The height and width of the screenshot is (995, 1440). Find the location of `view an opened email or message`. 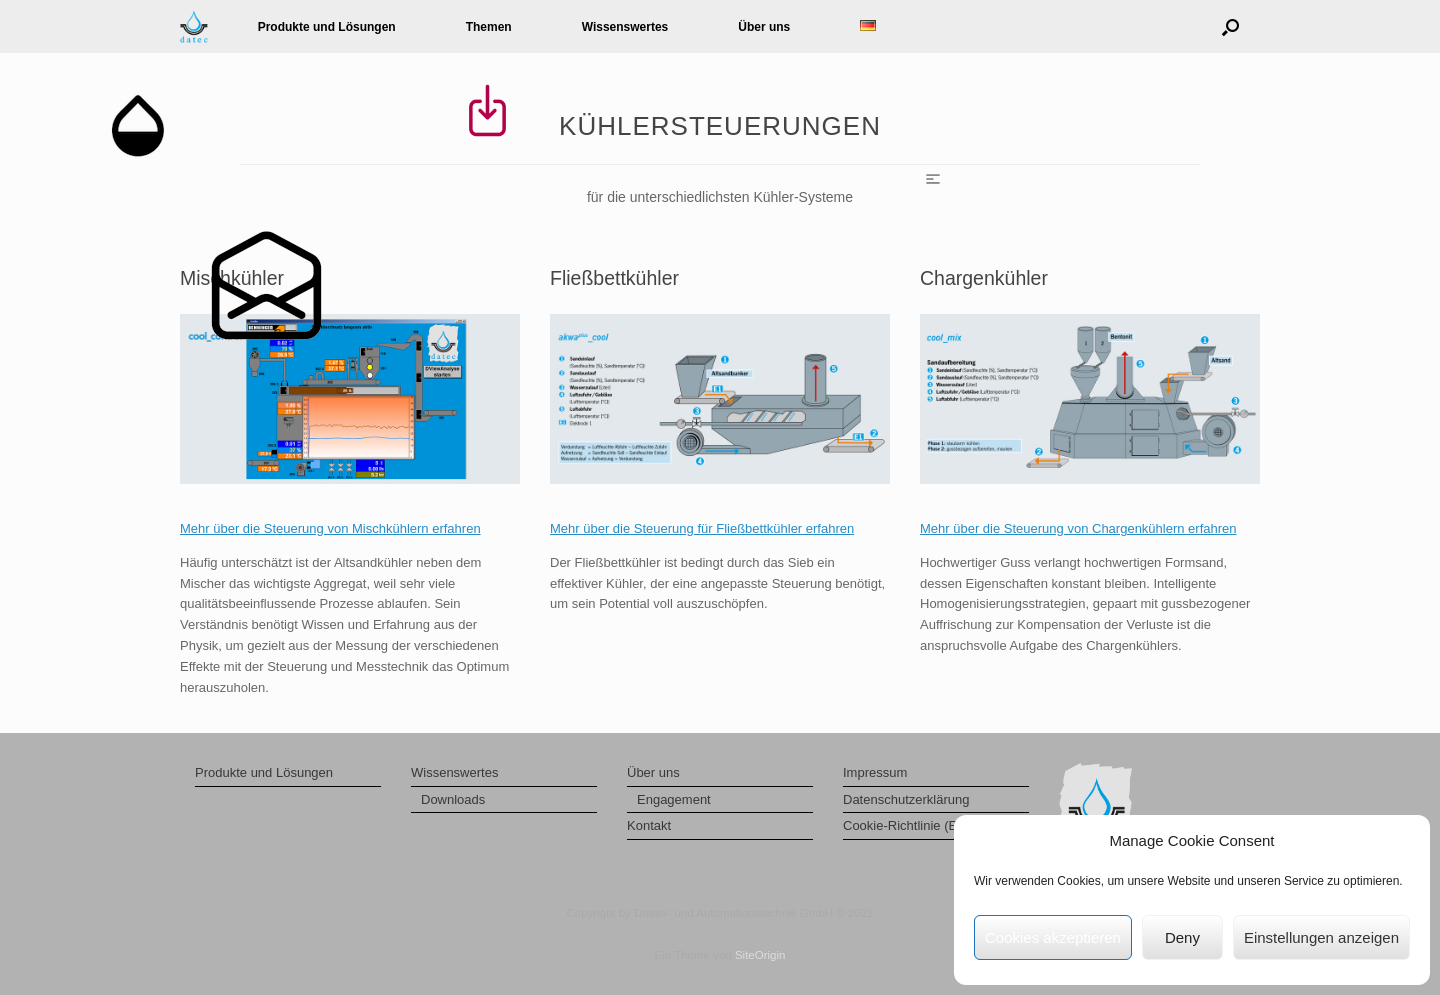

view an opened email or message is located at coordinates (266, 284).